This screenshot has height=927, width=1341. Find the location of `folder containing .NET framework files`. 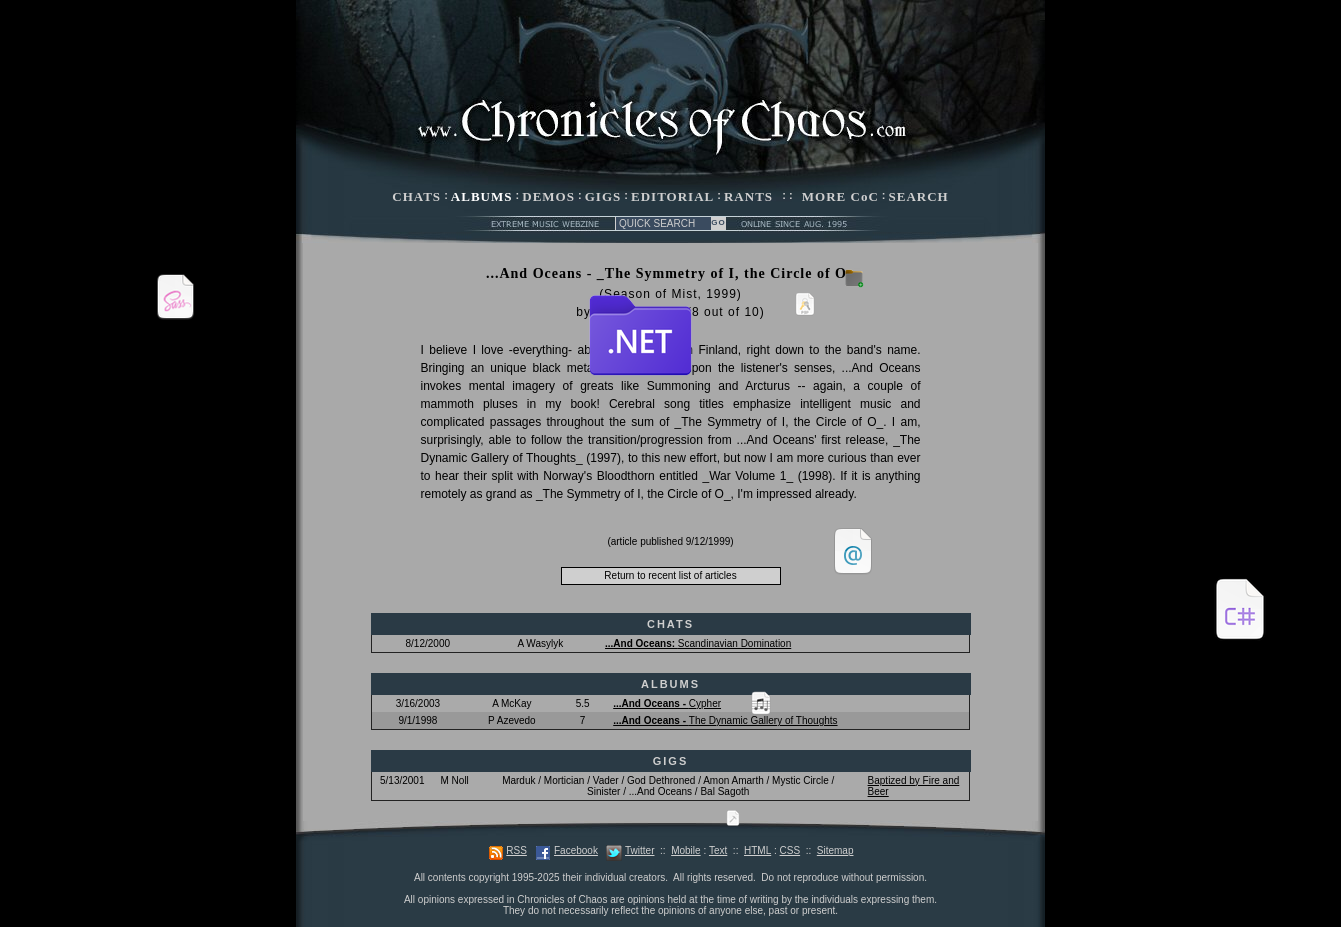

folder containing .NET framework files is located at coordinates (640, 338).